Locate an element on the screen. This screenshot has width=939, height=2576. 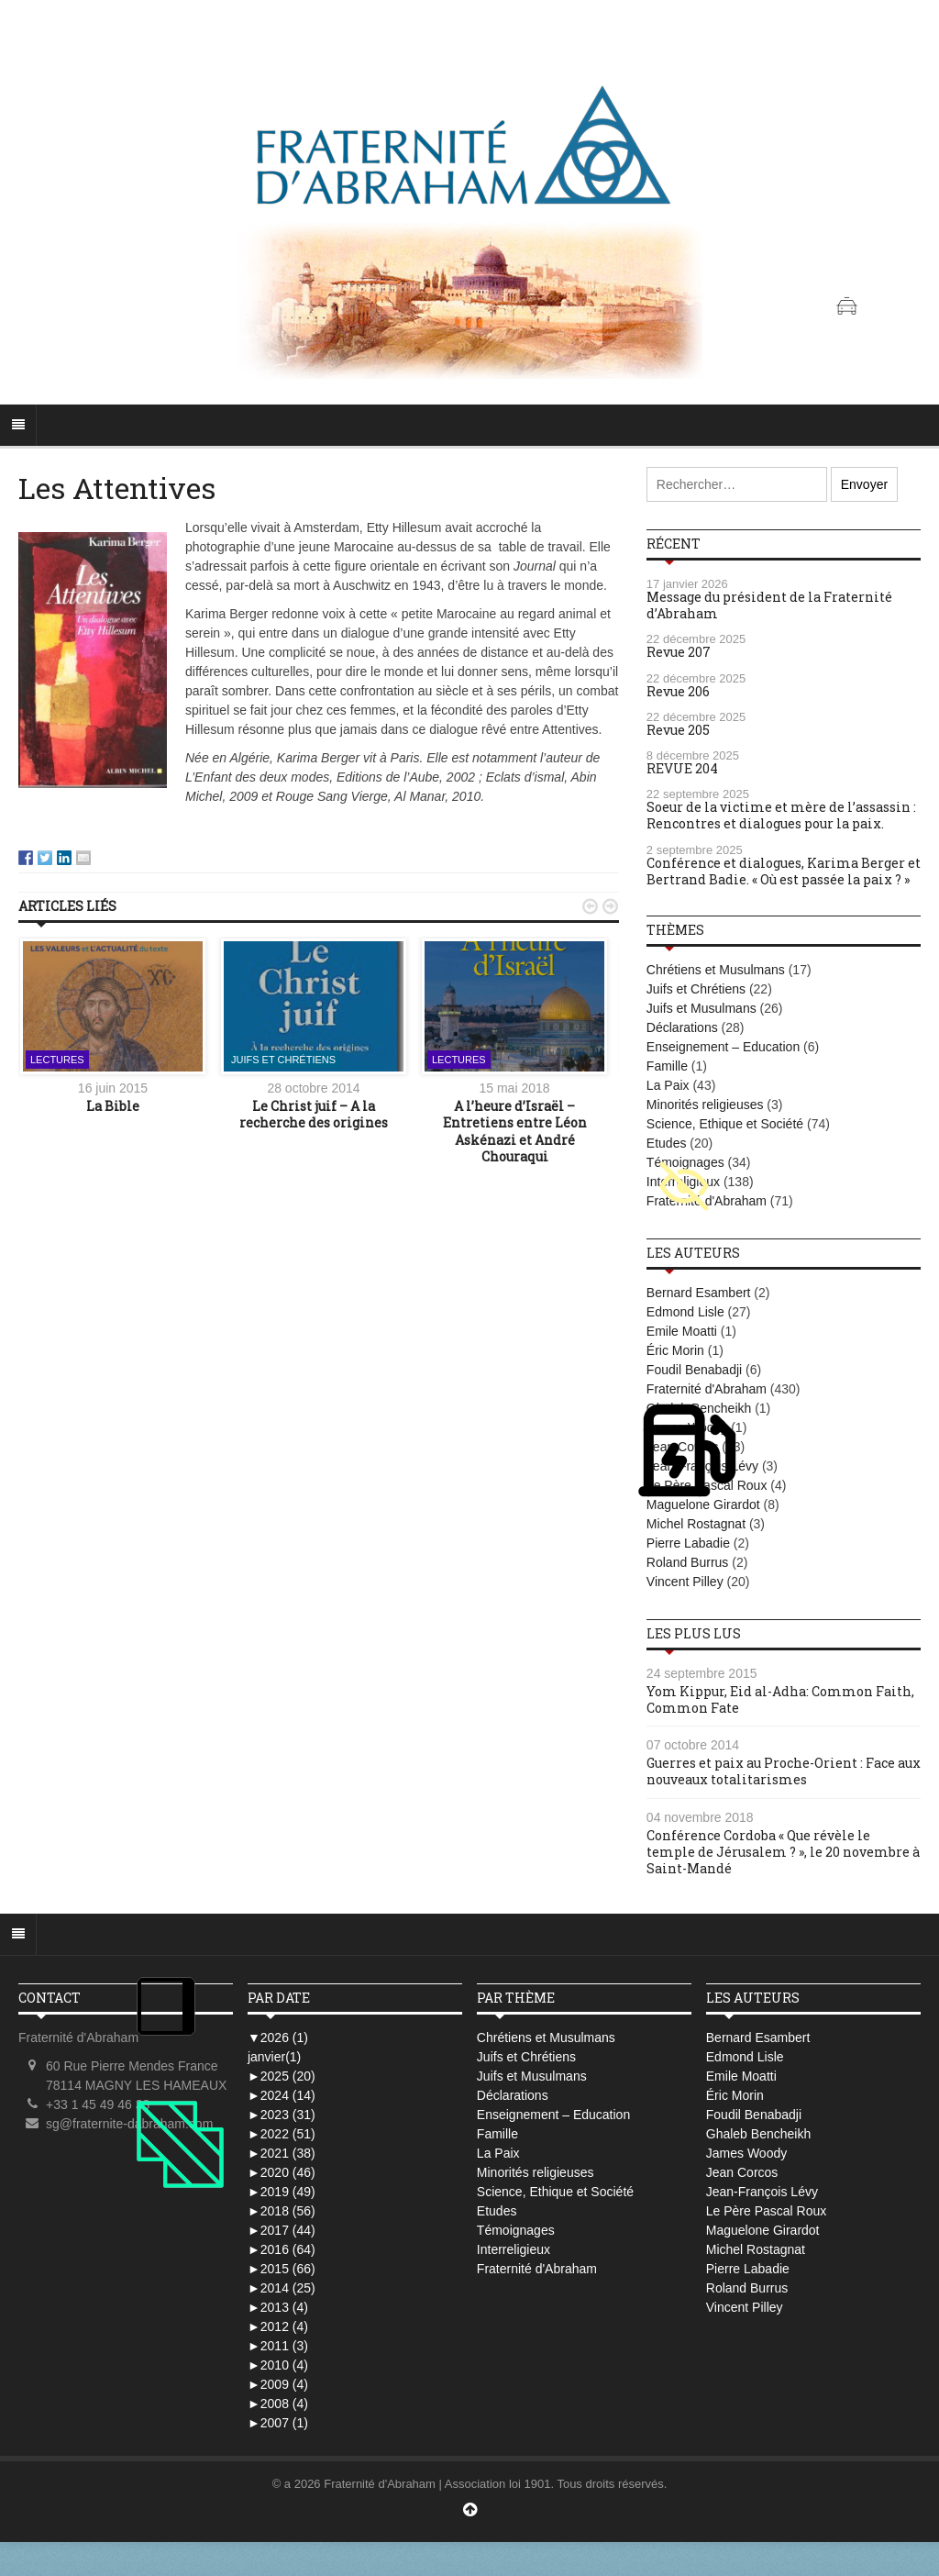
contact or request emergency services is located at coordinates (846, 306).